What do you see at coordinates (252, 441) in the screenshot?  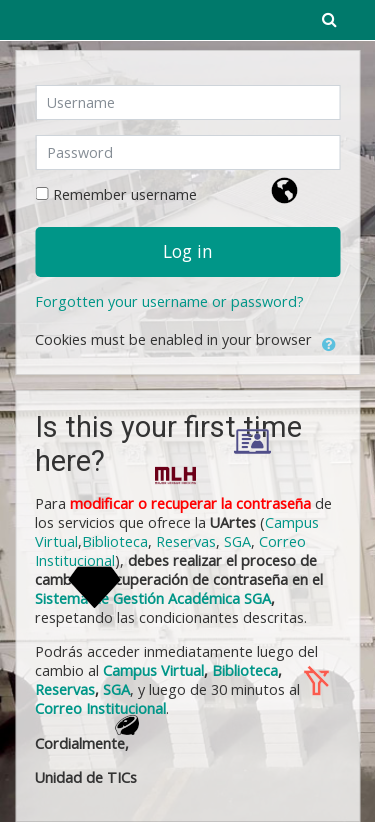 I see `open the Codementor app or website` at bounding box center [252, 441].